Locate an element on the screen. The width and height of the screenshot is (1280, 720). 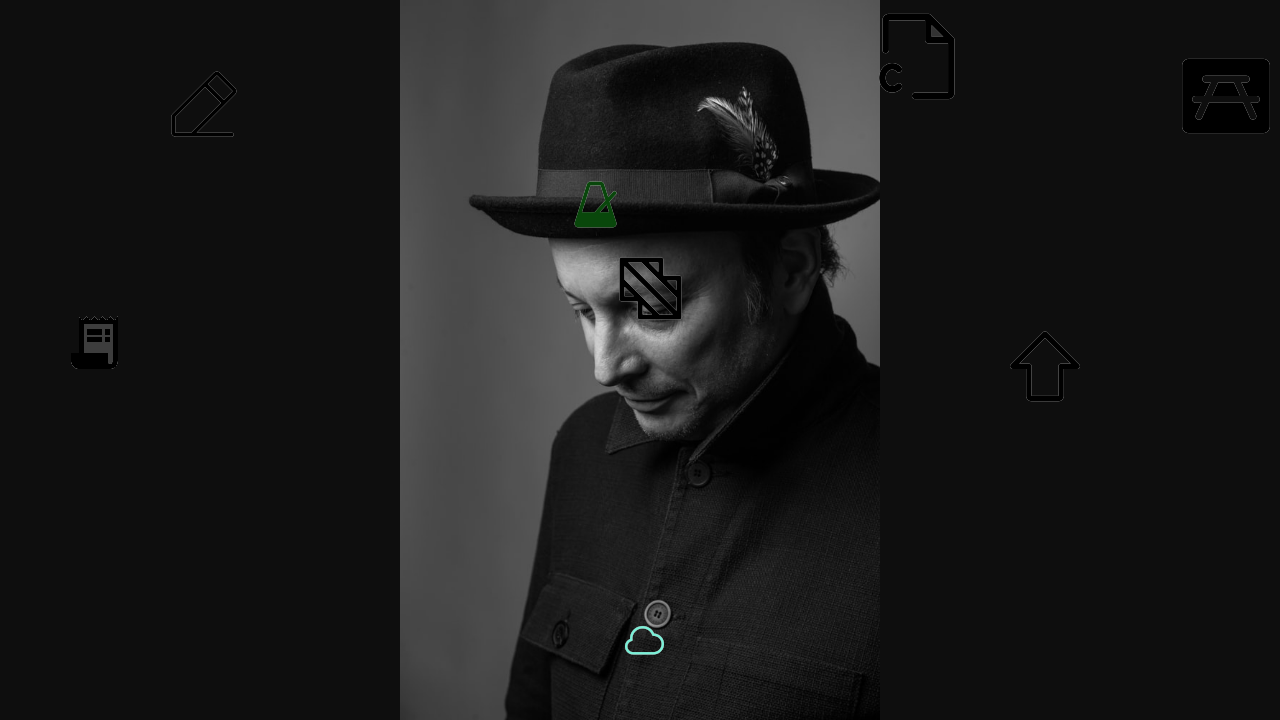
access cloud storage is located at coordinates (644, 641).